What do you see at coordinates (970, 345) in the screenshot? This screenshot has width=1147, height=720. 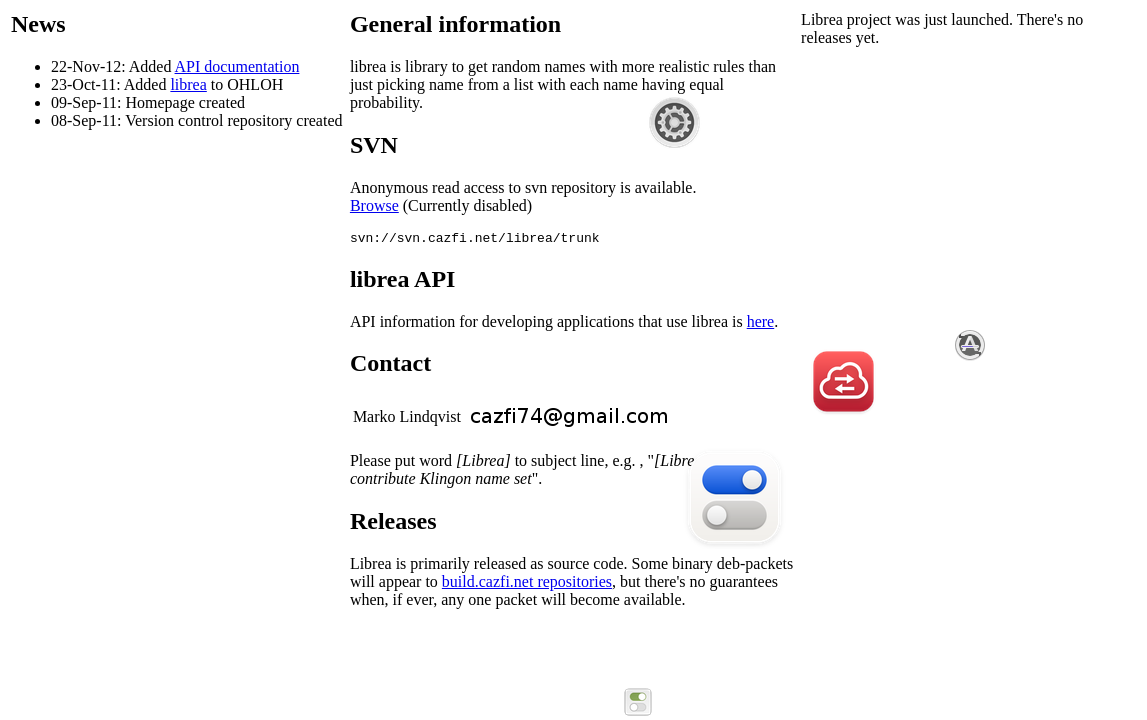 I see `check for and install system updates` at bounding box center [970, 345].